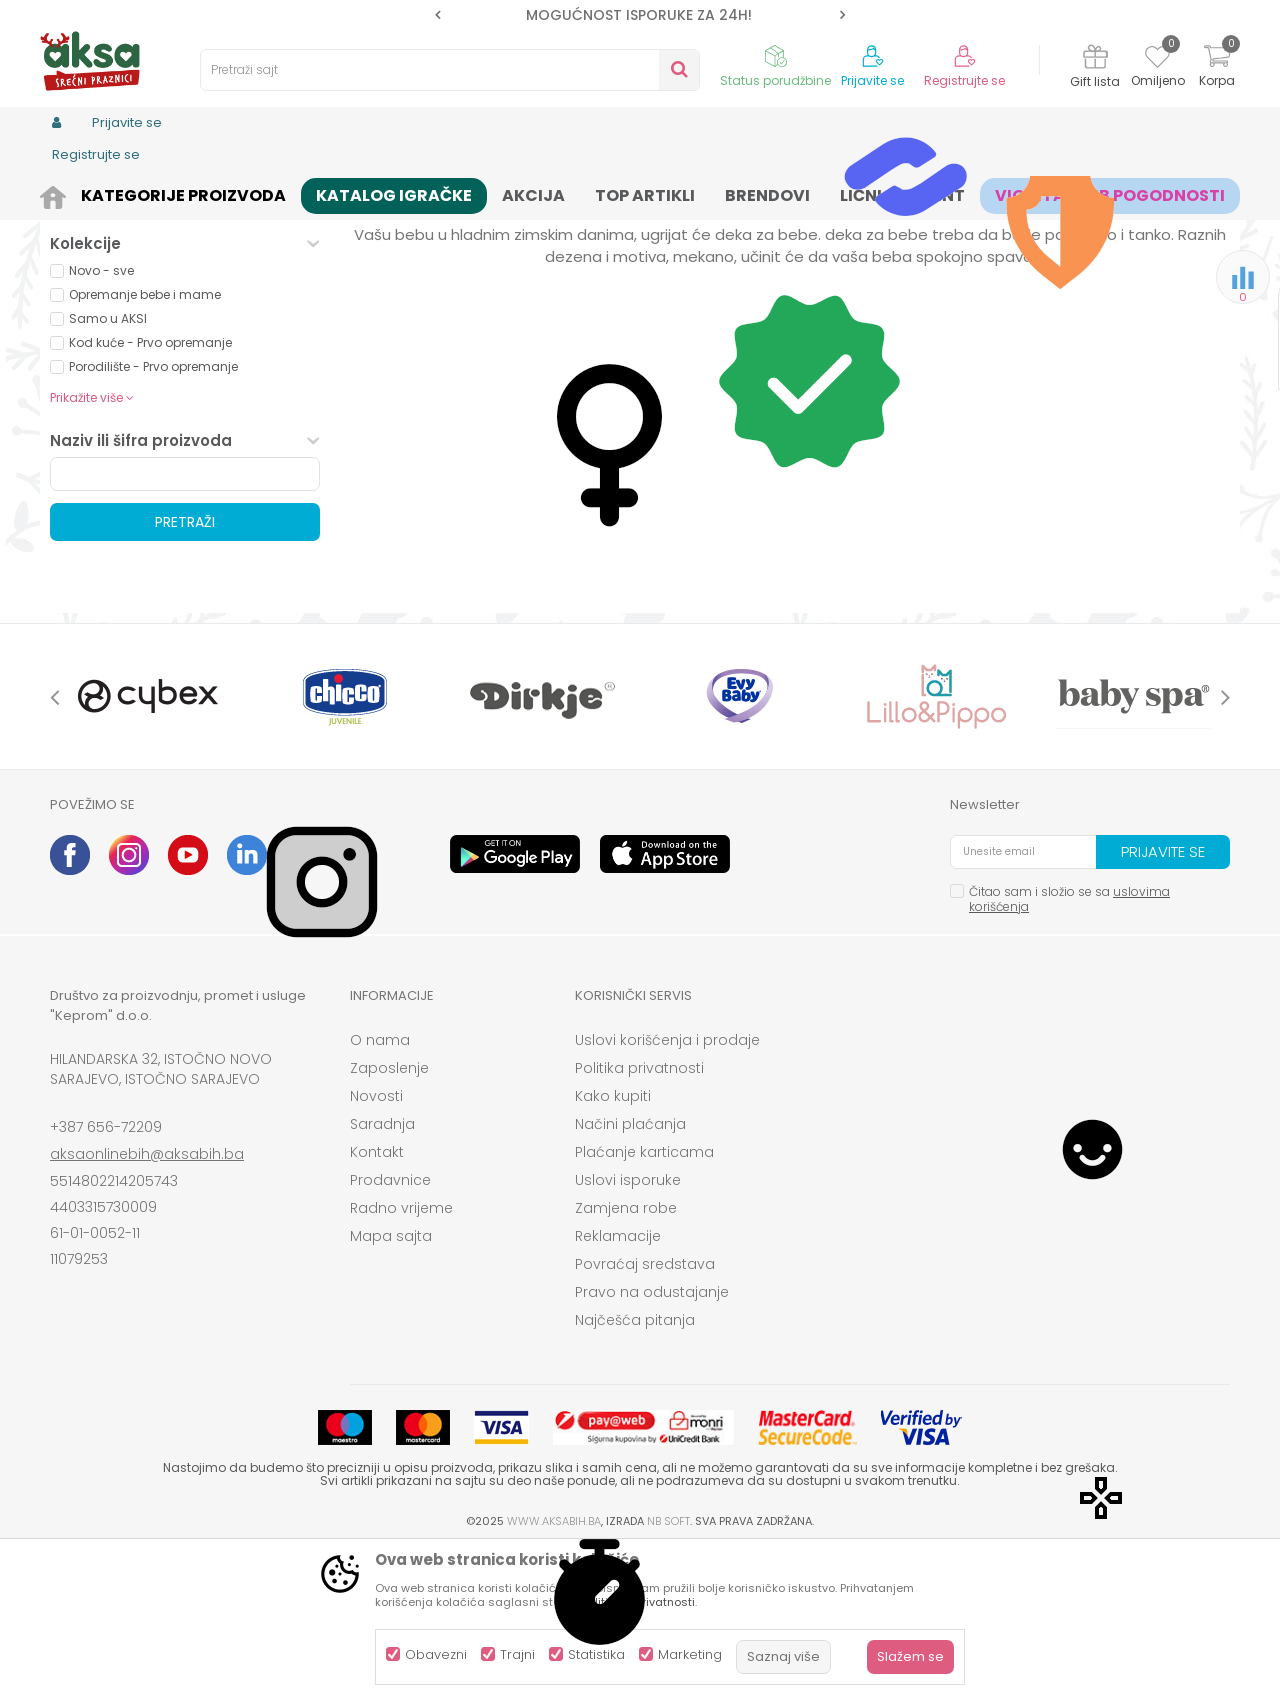 The width and height of the screenshot is (1280, 1707). I want to click on discord moderator programs alumni badge, so click(1060, 232).